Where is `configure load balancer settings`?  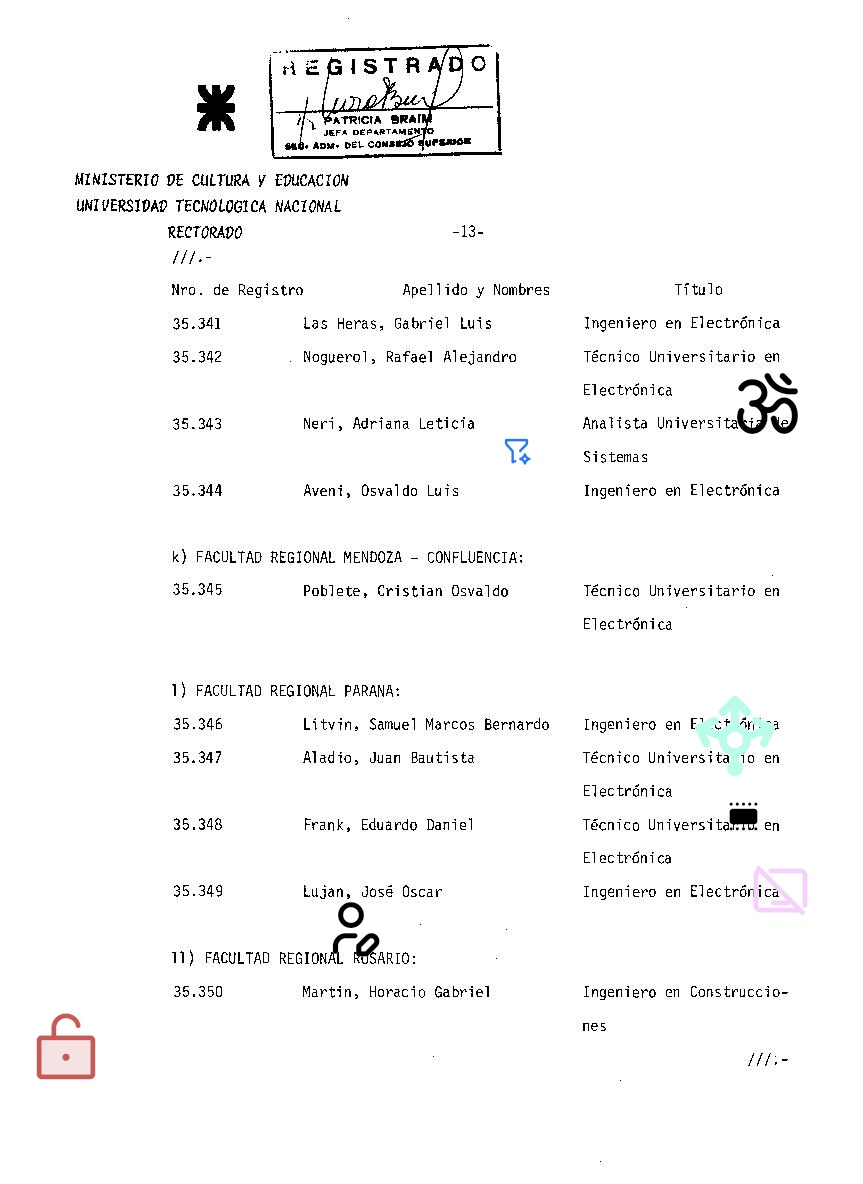
configure load balancer settings is located at coordinates (735, 736).